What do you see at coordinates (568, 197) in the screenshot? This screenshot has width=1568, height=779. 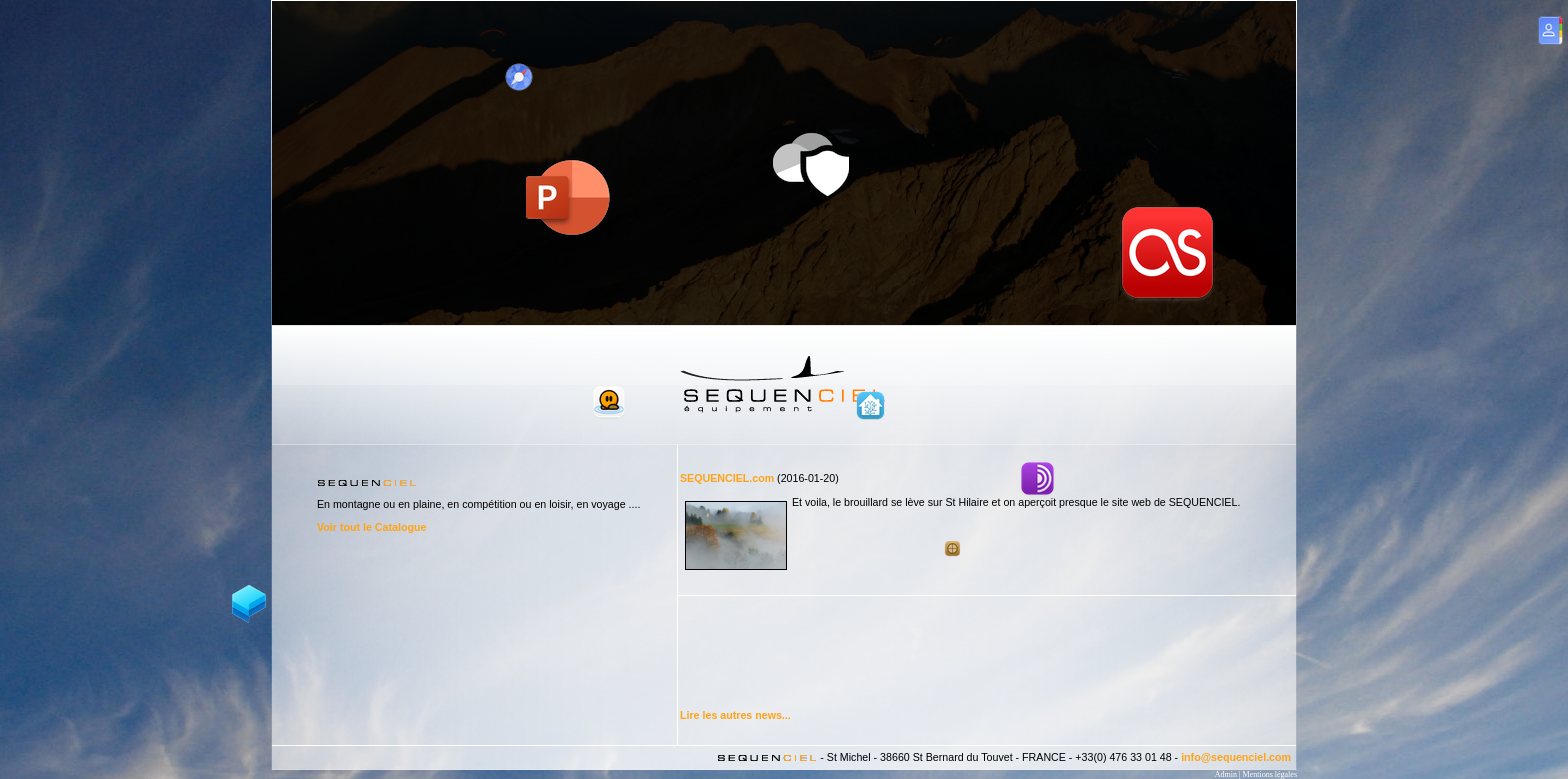 I see `open Microsoft PowerPoint` at bounding box center [568, 197].